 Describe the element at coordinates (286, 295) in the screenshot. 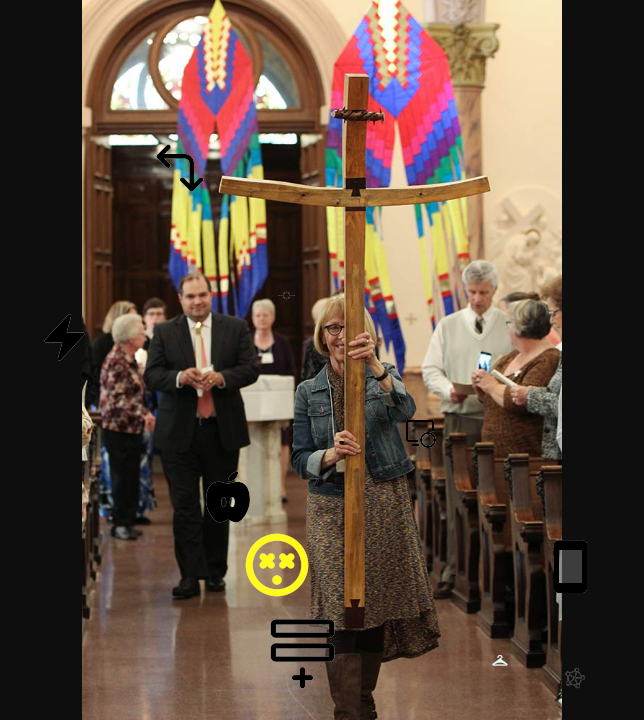

I see `view commit history` at that location.